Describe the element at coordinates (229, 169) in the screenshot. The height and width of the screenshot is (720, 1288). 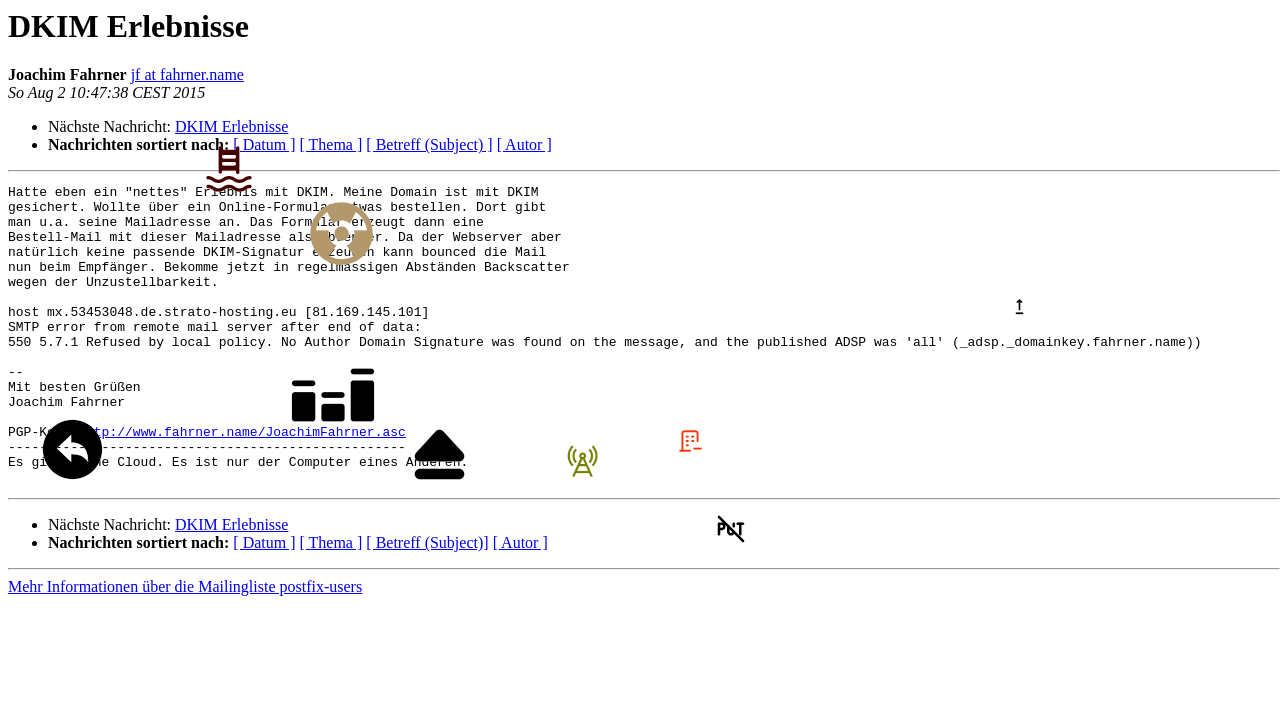
I see `indicates swimming pool amenity available` at that location.